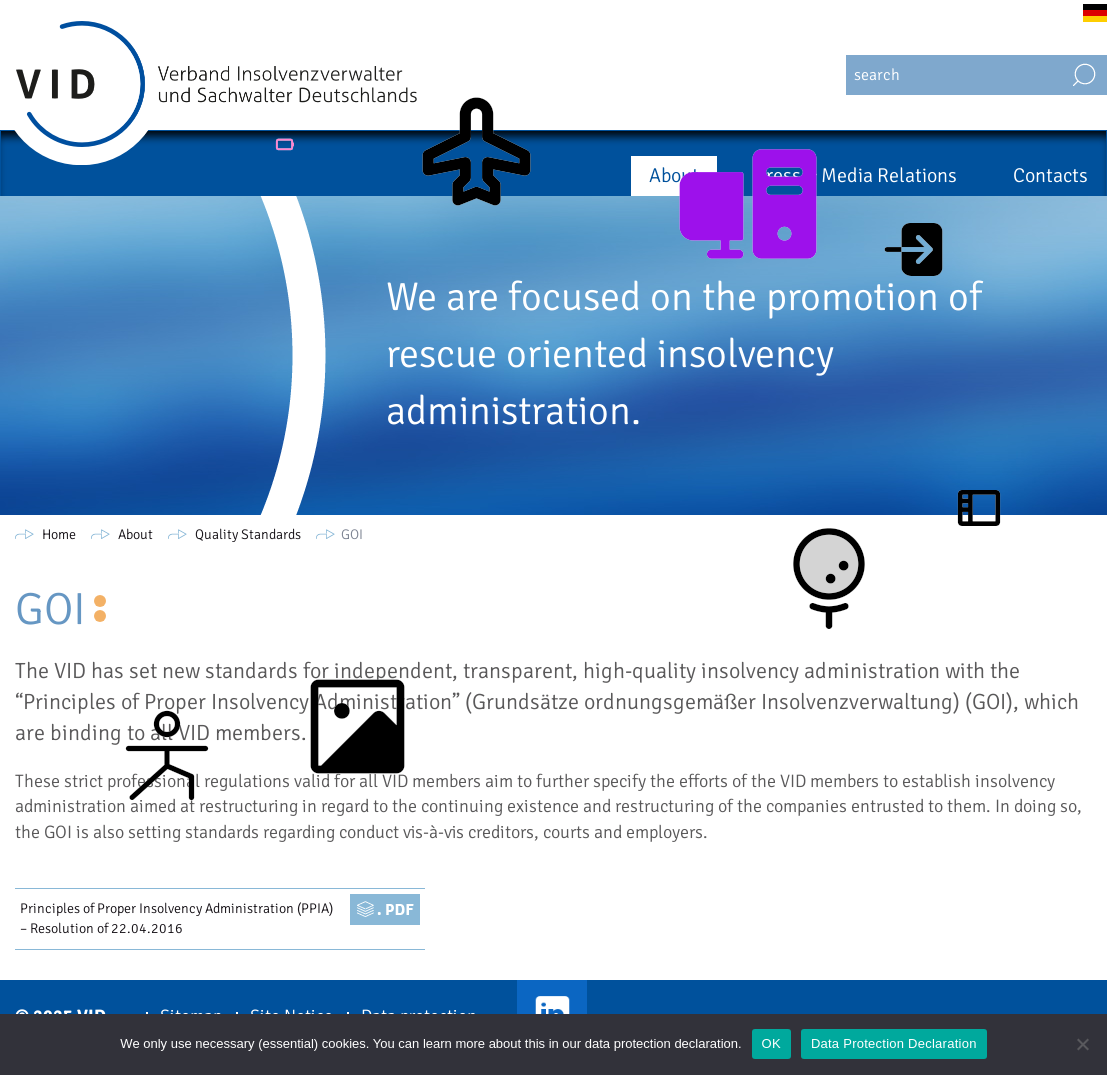 This screenshot has width=1107, height=1075. What do you see at coordinates (476, 151) in the screenshot?
I see `enable airplane mode` at bounding box center [476, 151].